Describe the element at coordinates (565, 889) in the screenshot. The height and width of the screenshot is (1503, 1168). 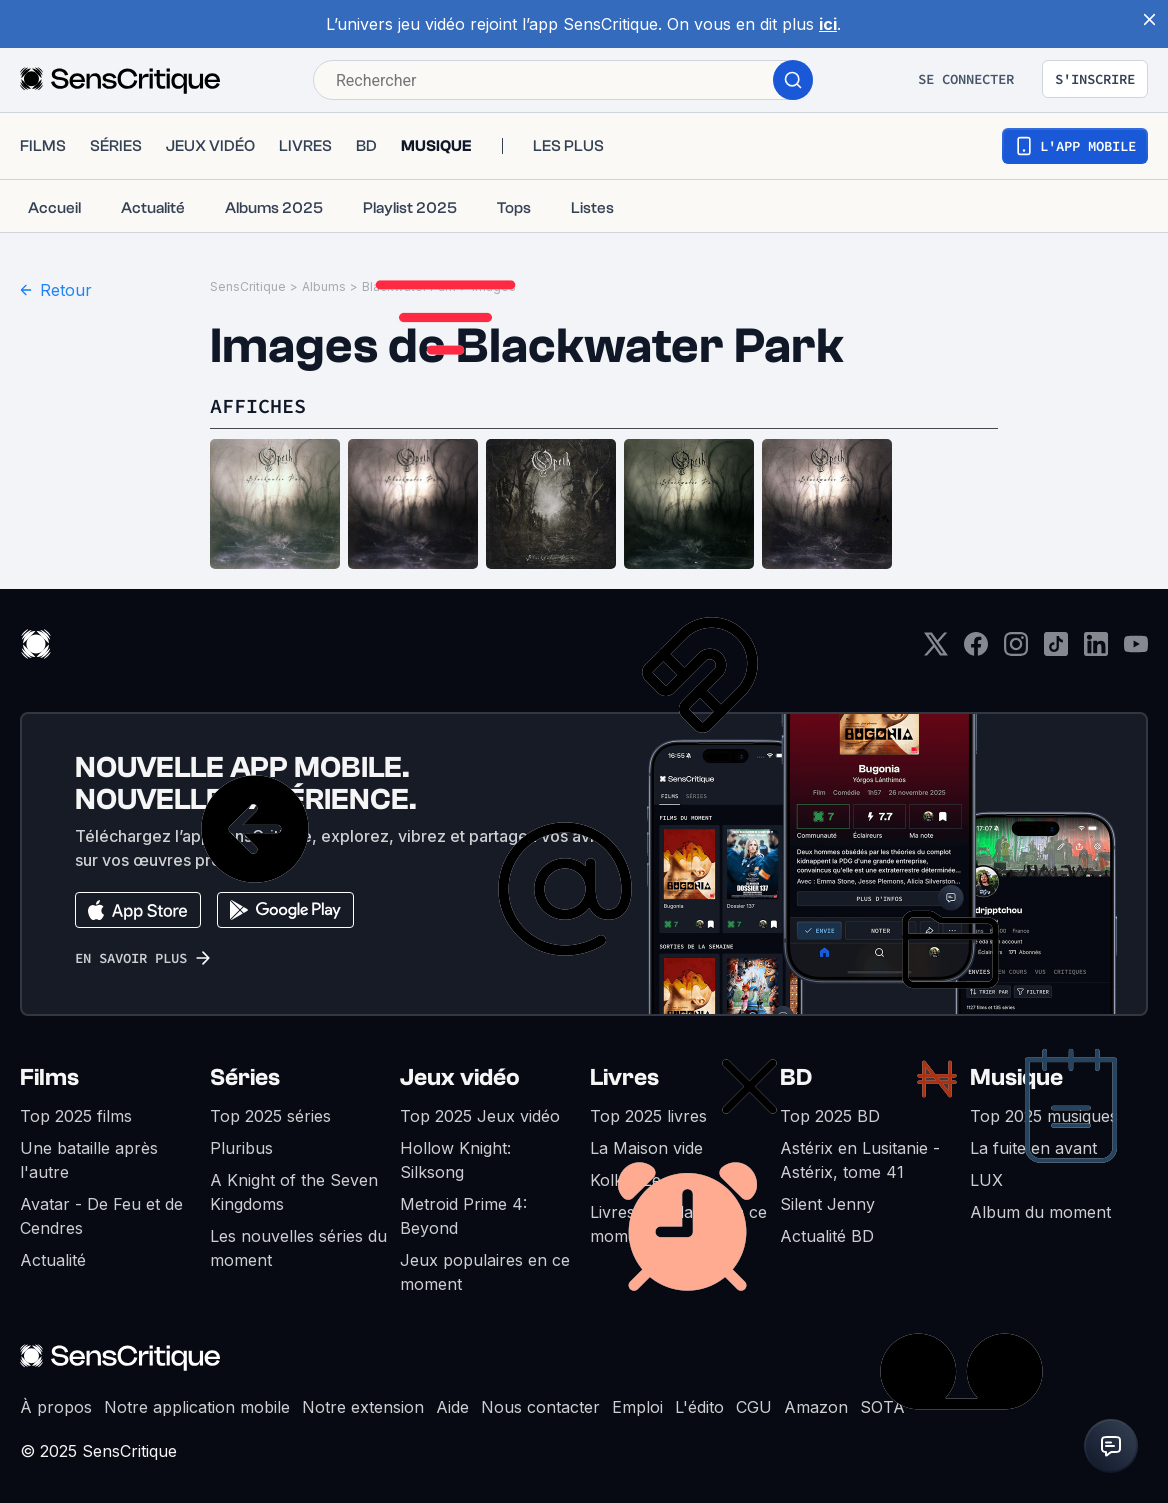
I see `enter an email address` at that location.